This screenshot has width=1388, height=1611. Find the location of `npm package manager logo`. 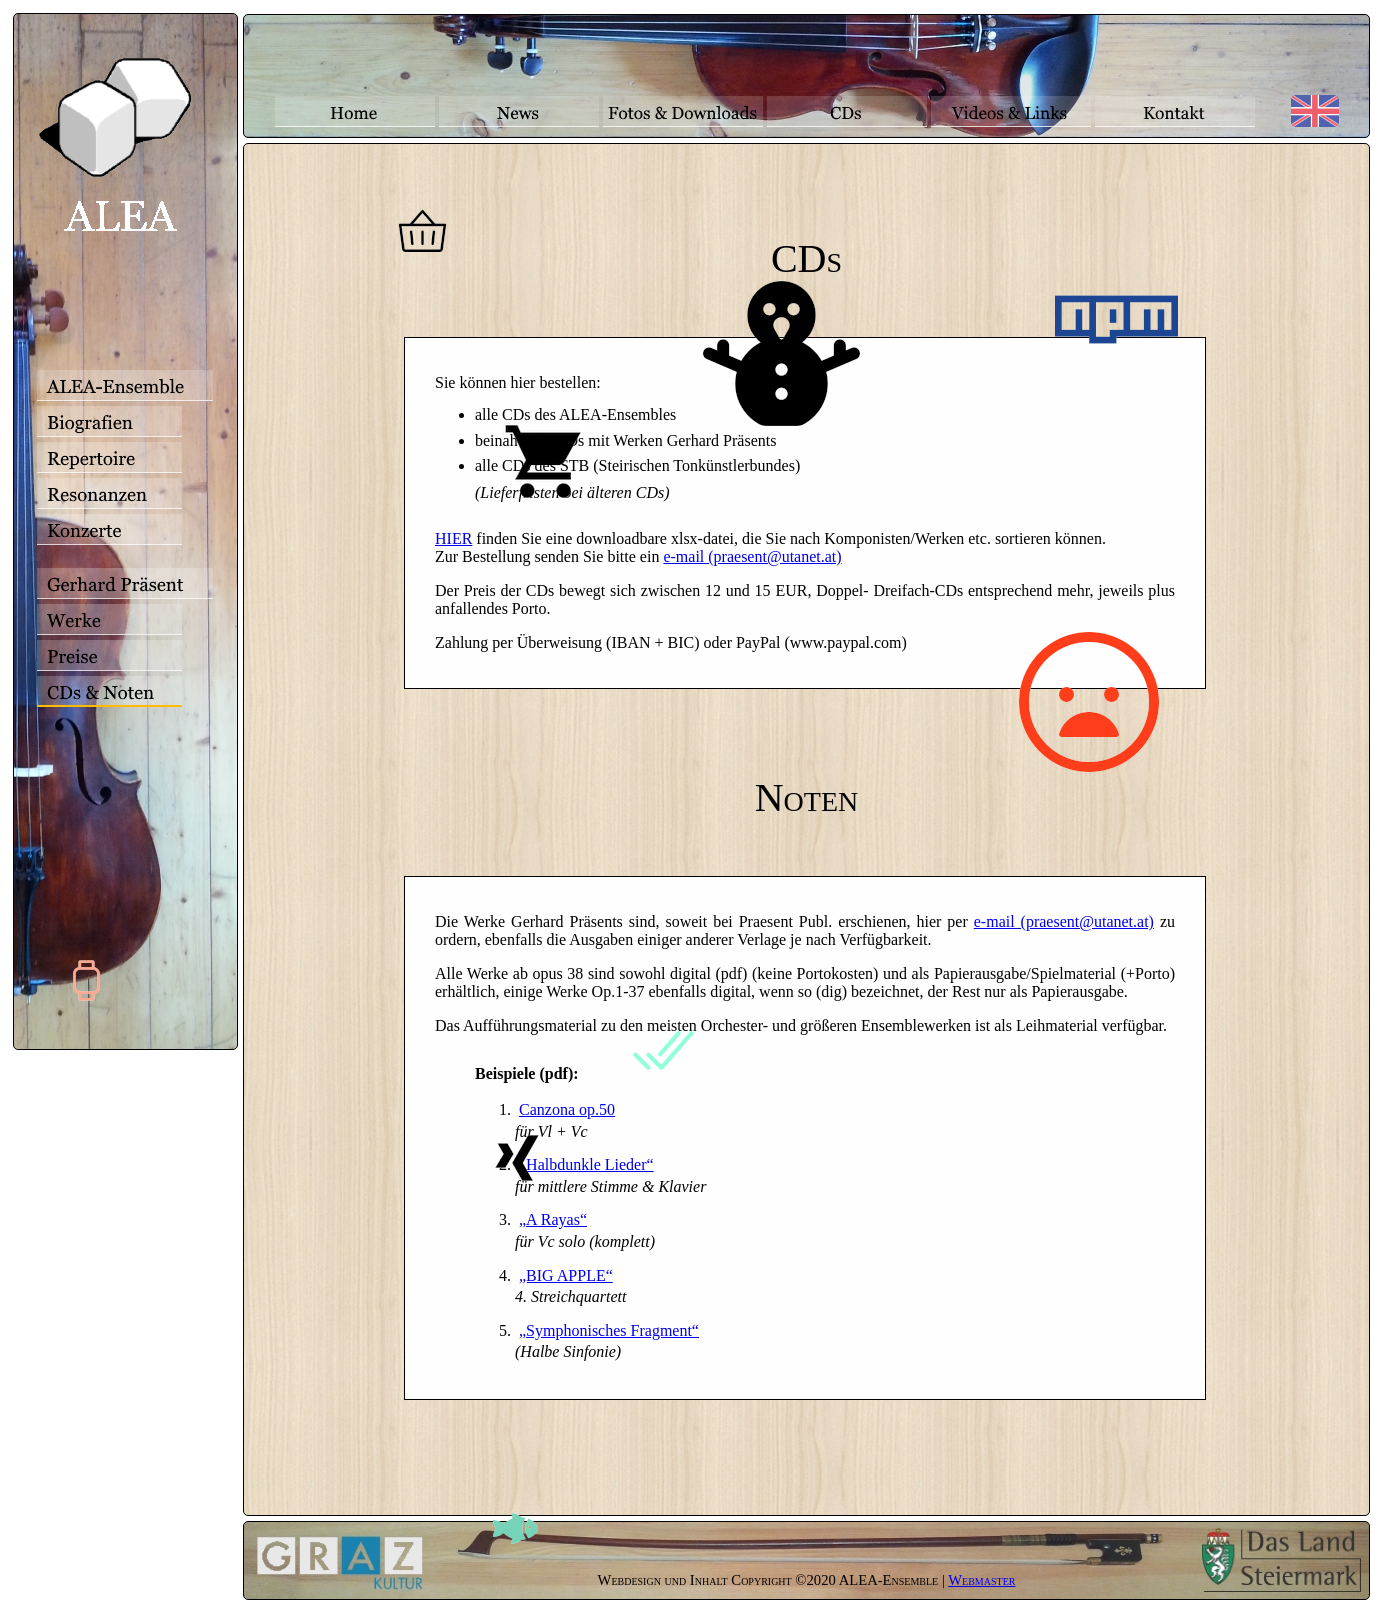

npm package manager logo is located at coordinates (1116, 319).